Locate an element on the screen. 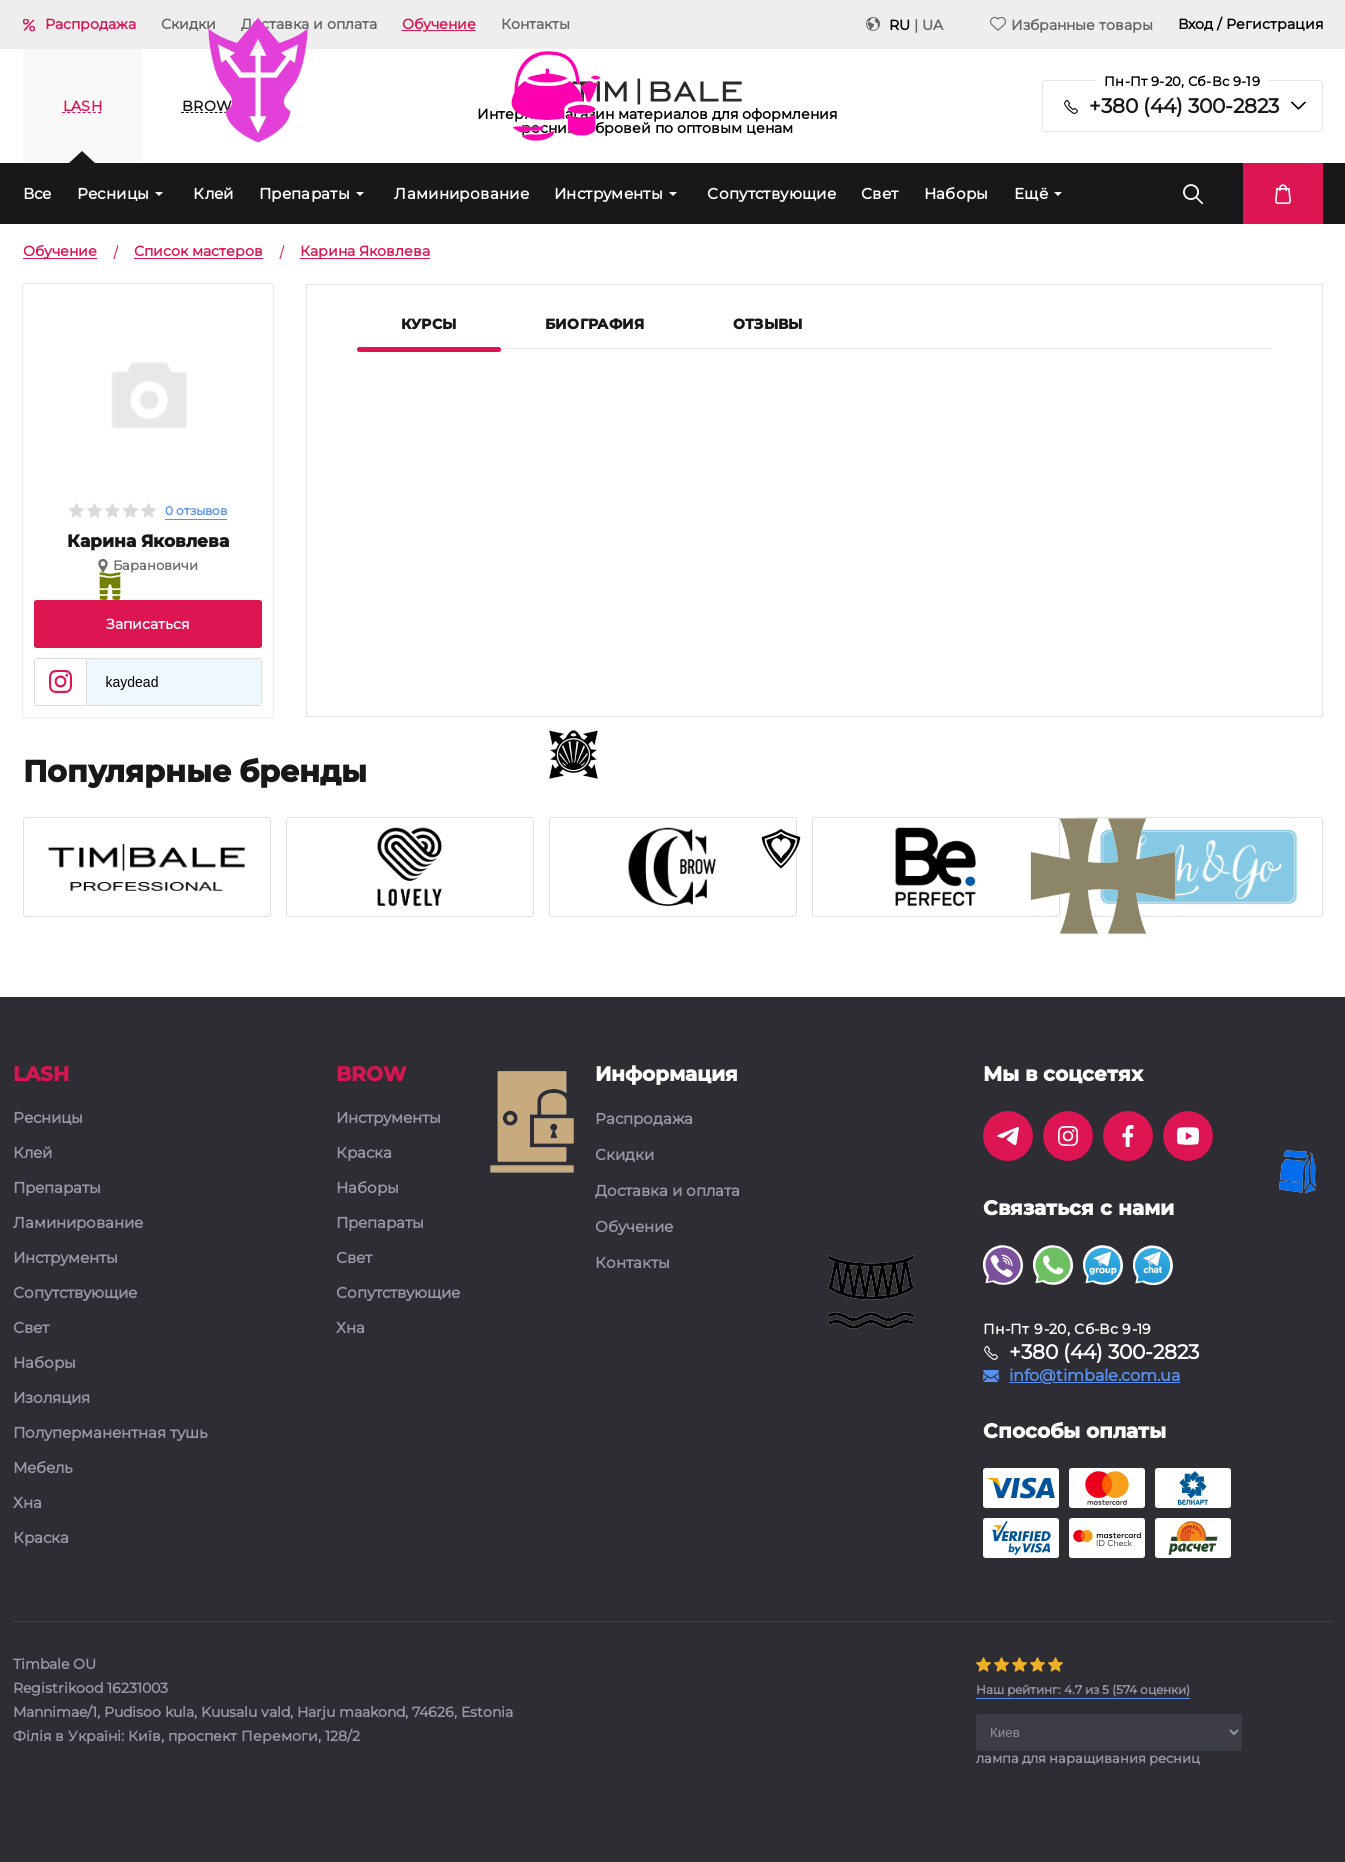  rope bridge obstacle or crossing point in a game is located at coordinates (871, 1288).